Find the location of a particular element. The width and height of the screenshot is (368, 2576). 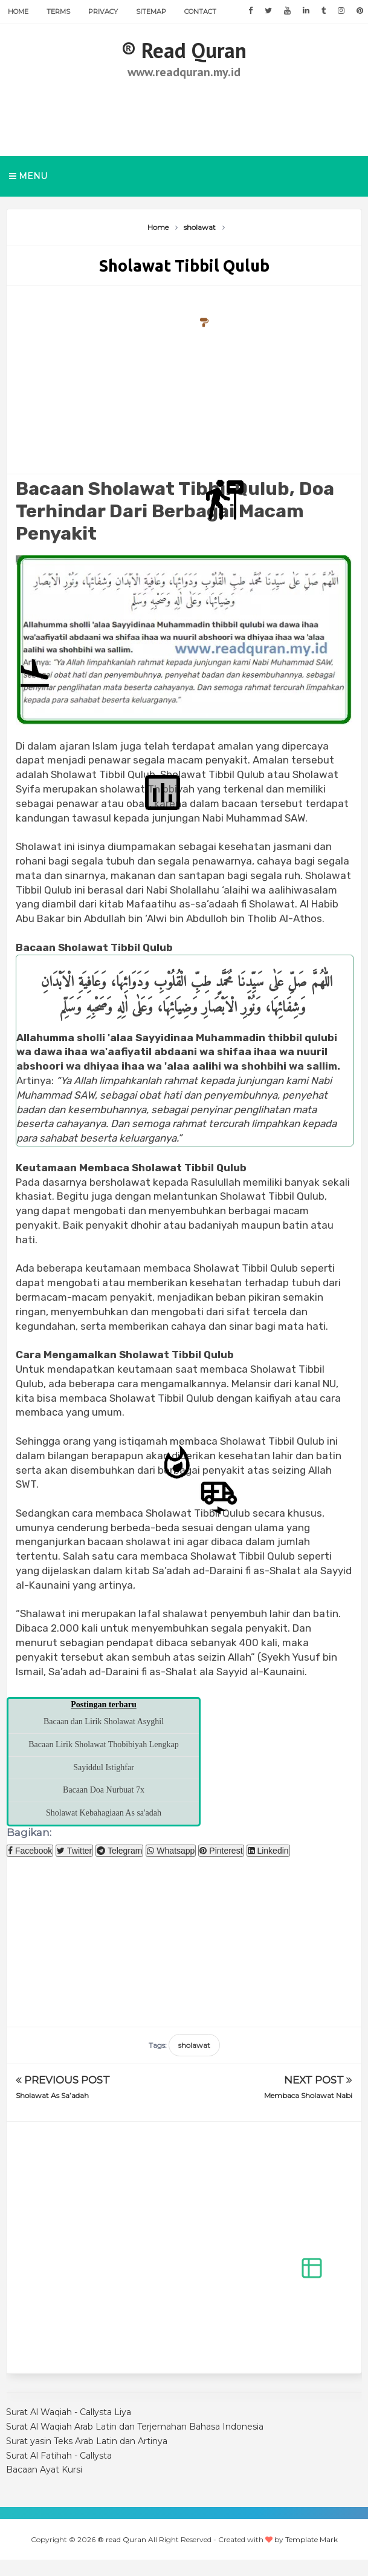

select electric rickshaw as transportation option is located at coordinates (219, 1496).